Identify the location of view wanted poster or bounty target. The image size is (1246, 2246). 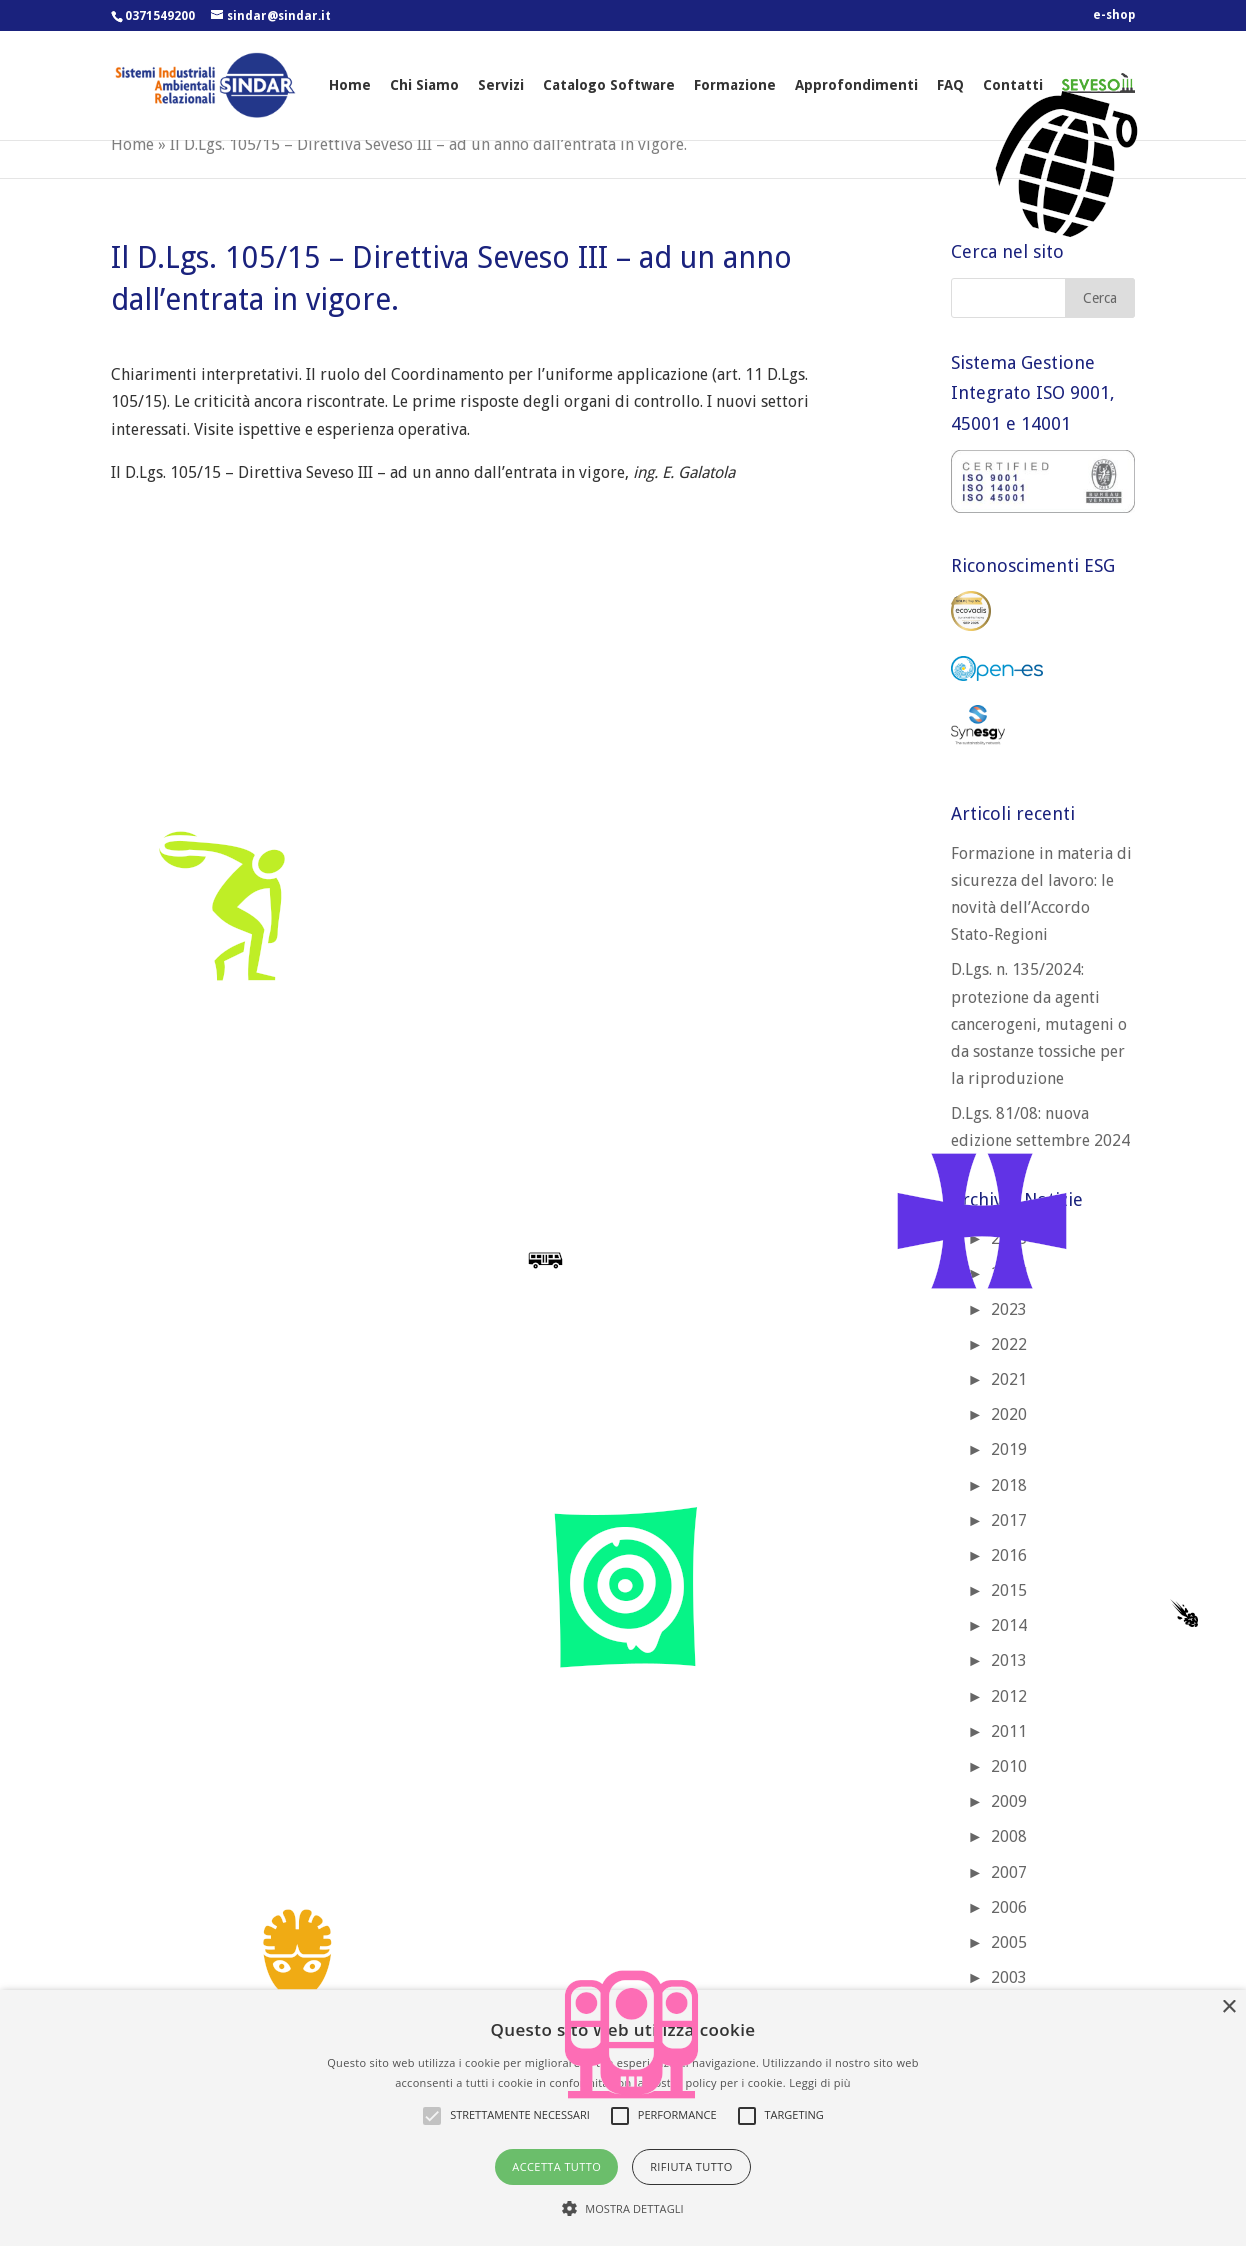
(627, 1587).